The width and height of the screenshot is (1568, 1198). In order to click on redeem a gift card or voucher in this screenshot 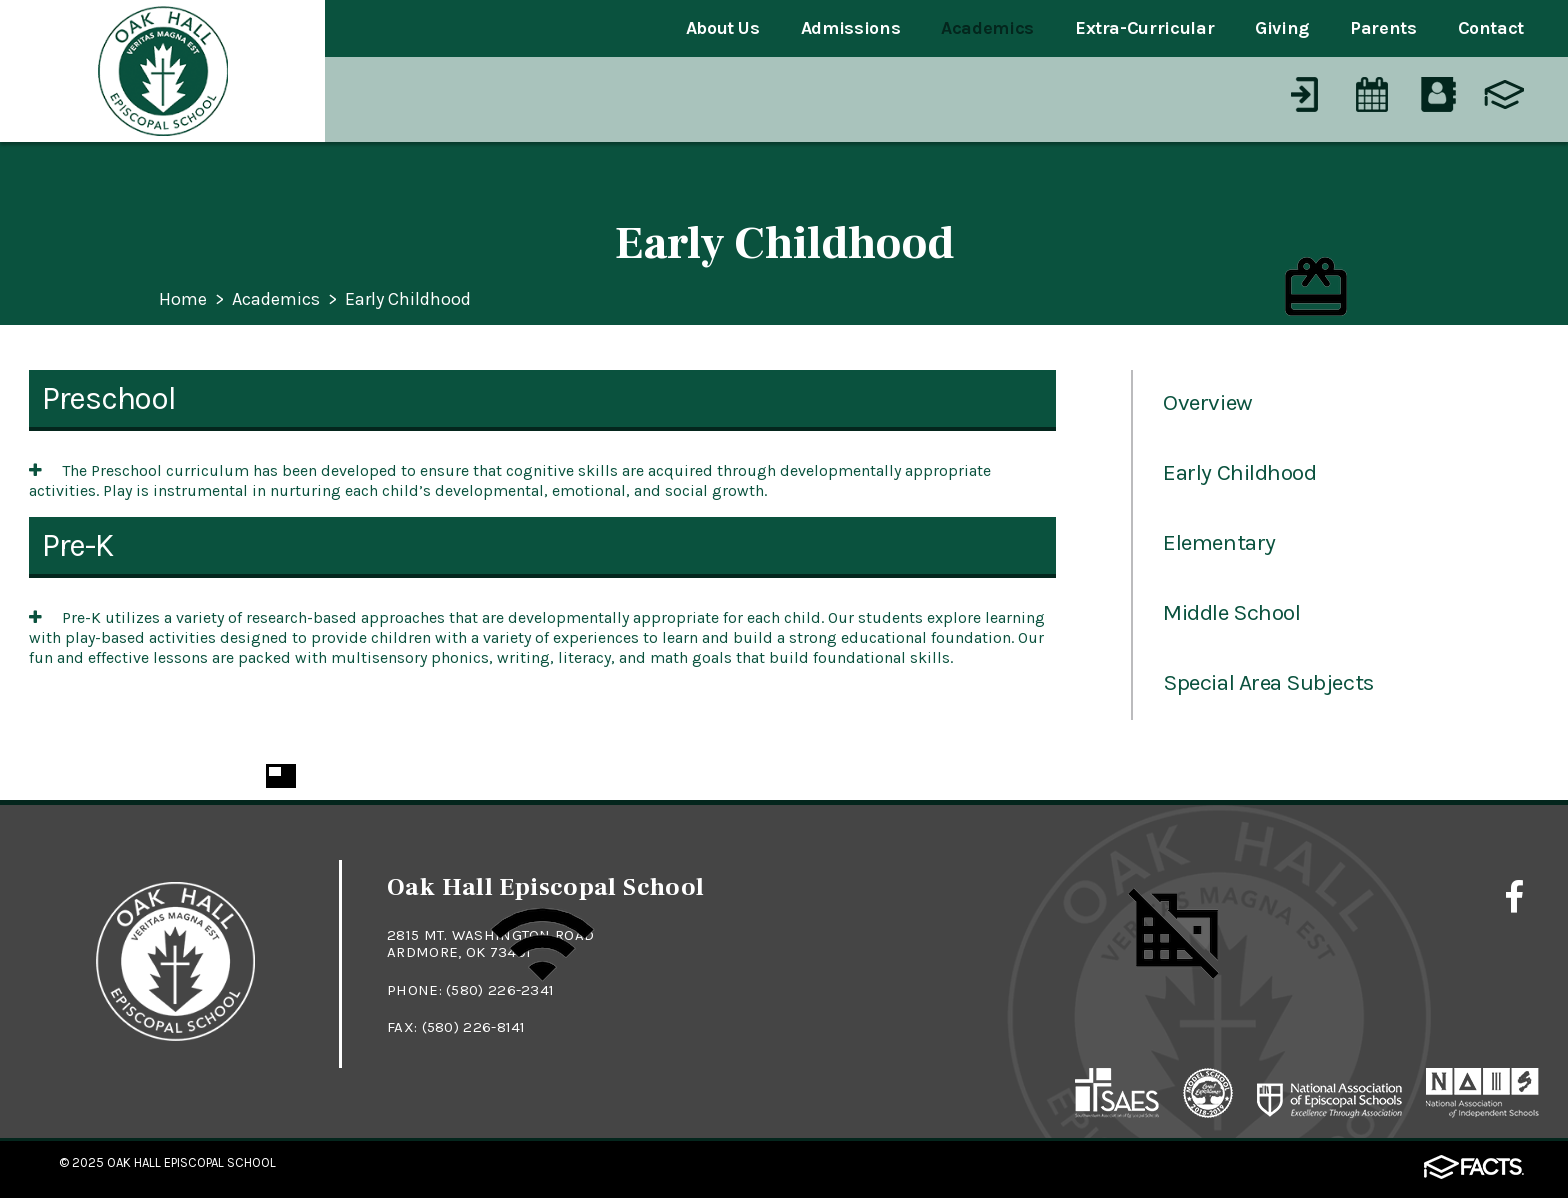, I will do `click(1316, 288)`.